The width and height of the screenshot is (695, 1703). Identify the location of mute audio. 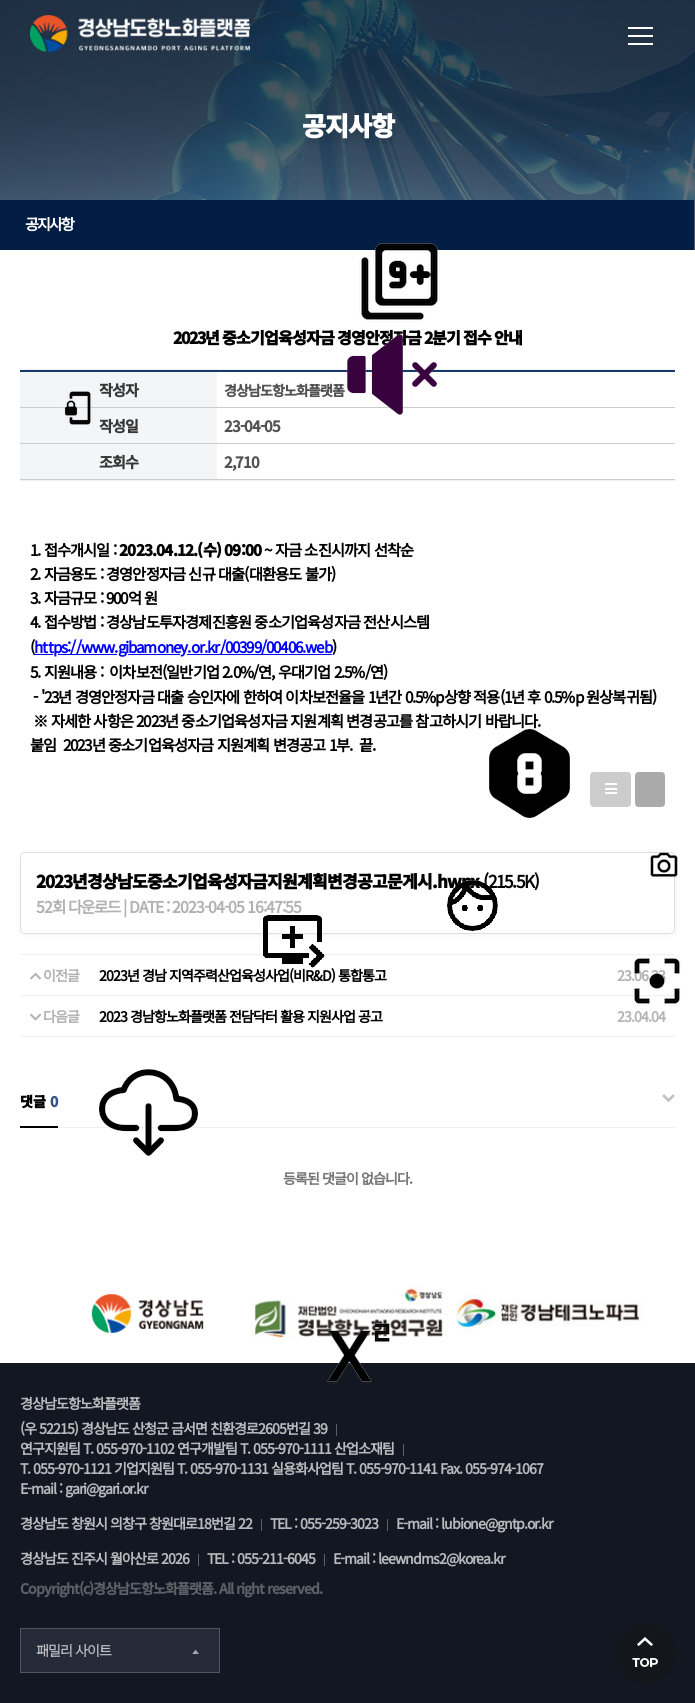
(390, 374).